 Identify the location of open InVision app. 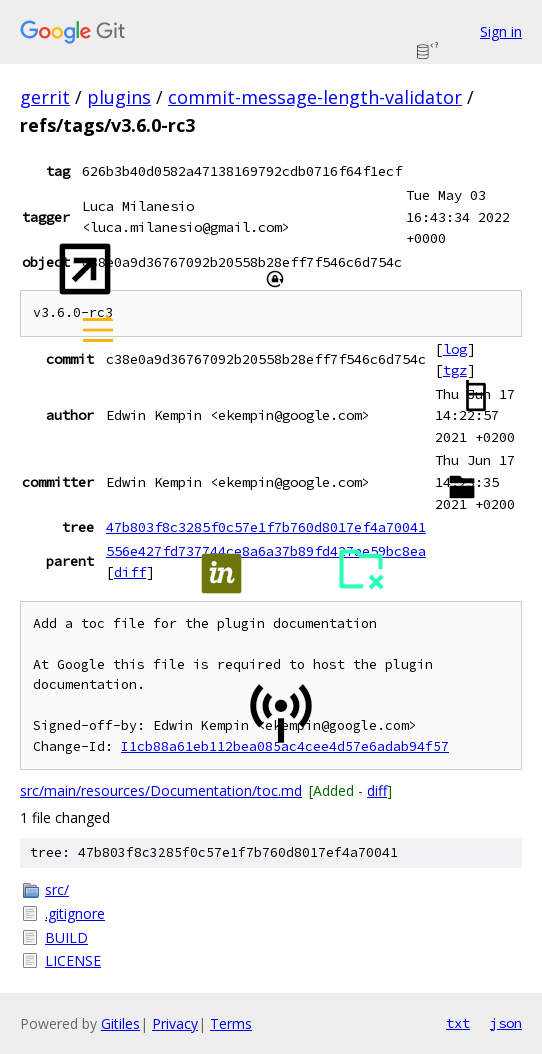
(221, 573).